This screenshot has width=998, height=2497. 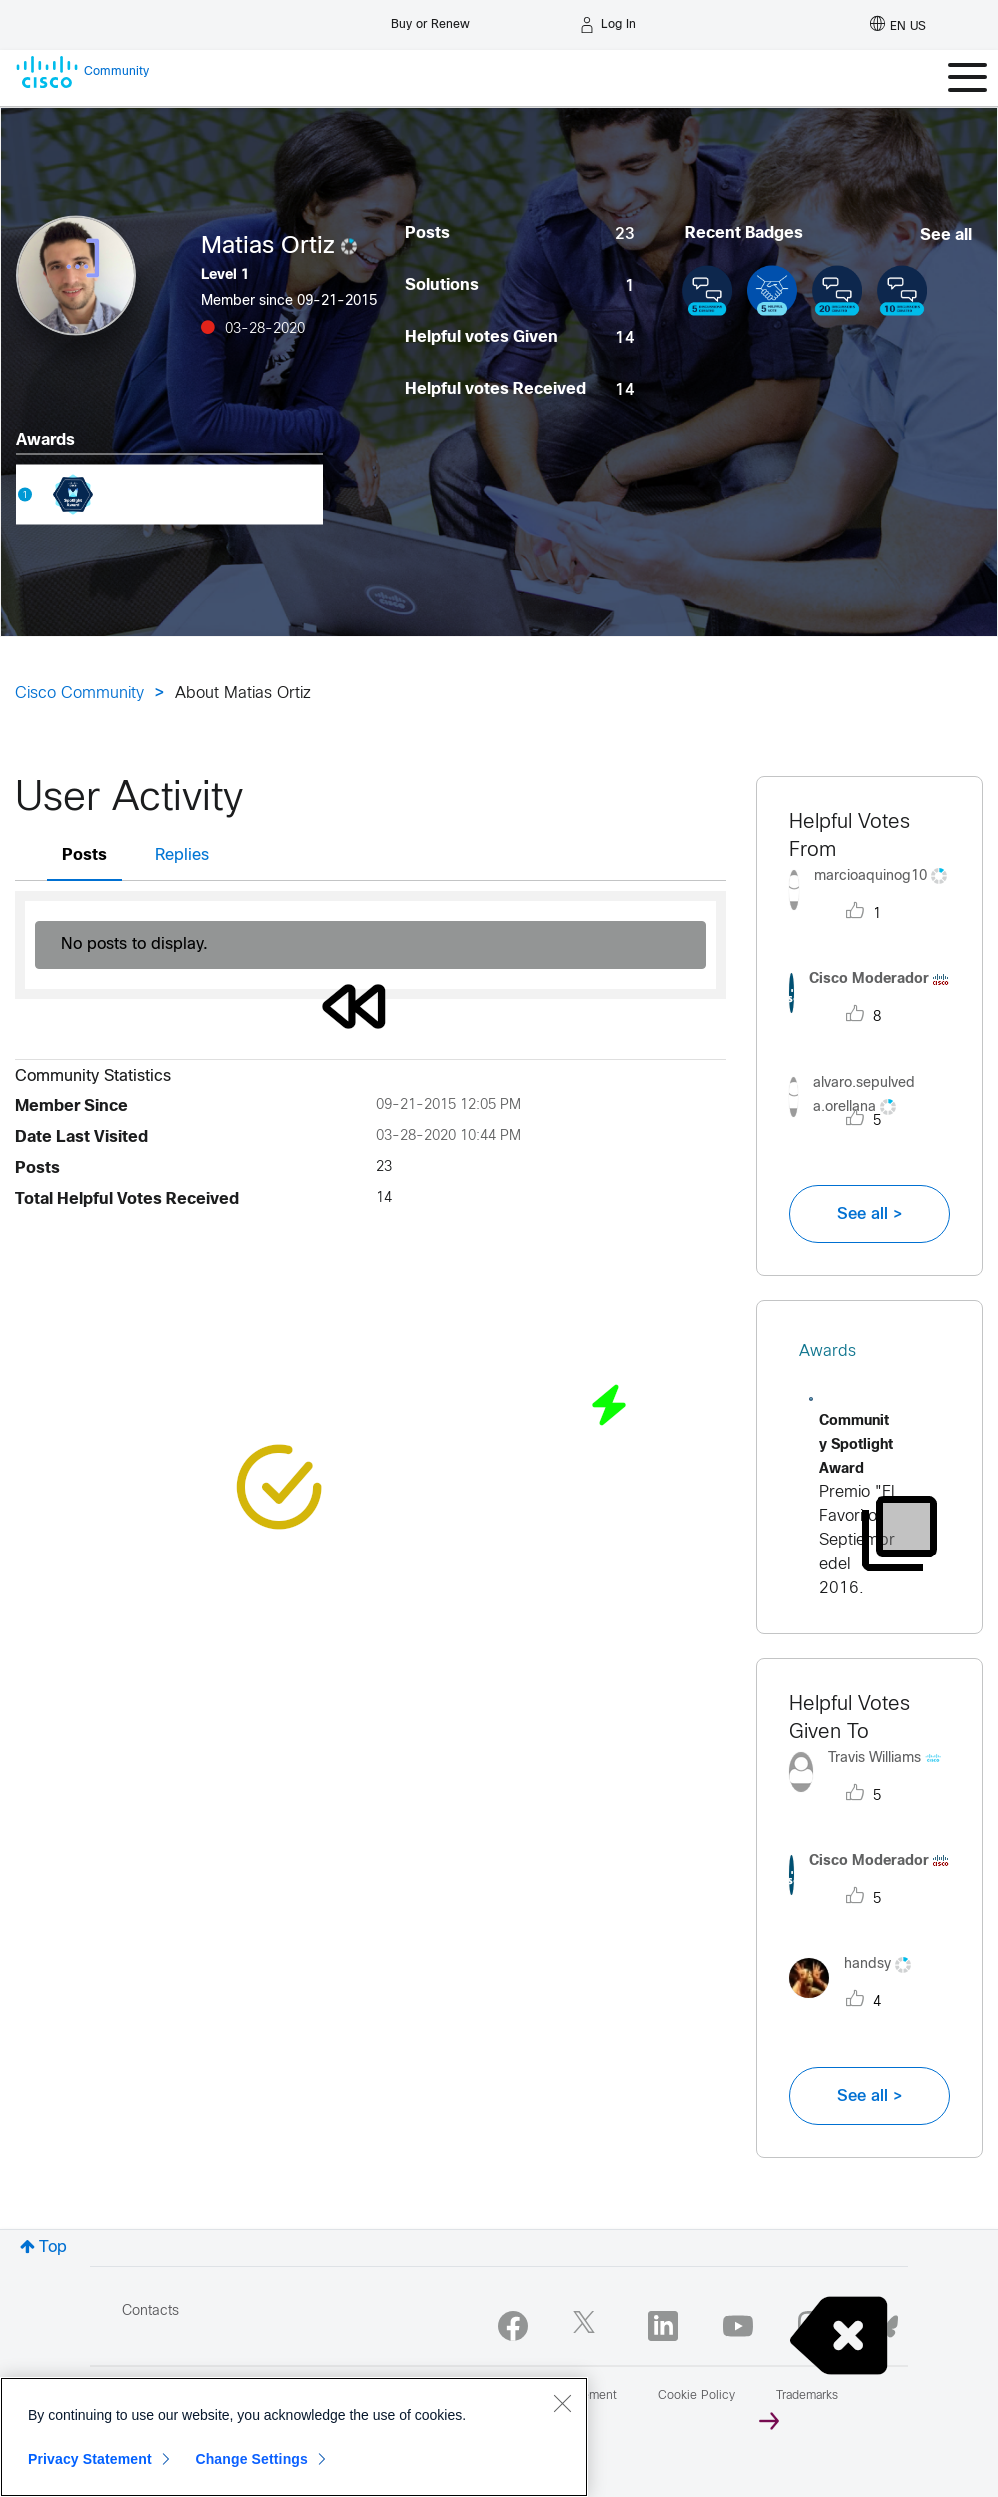 I want to click on indicates fast or instant action, so click(x=609, y=1405).